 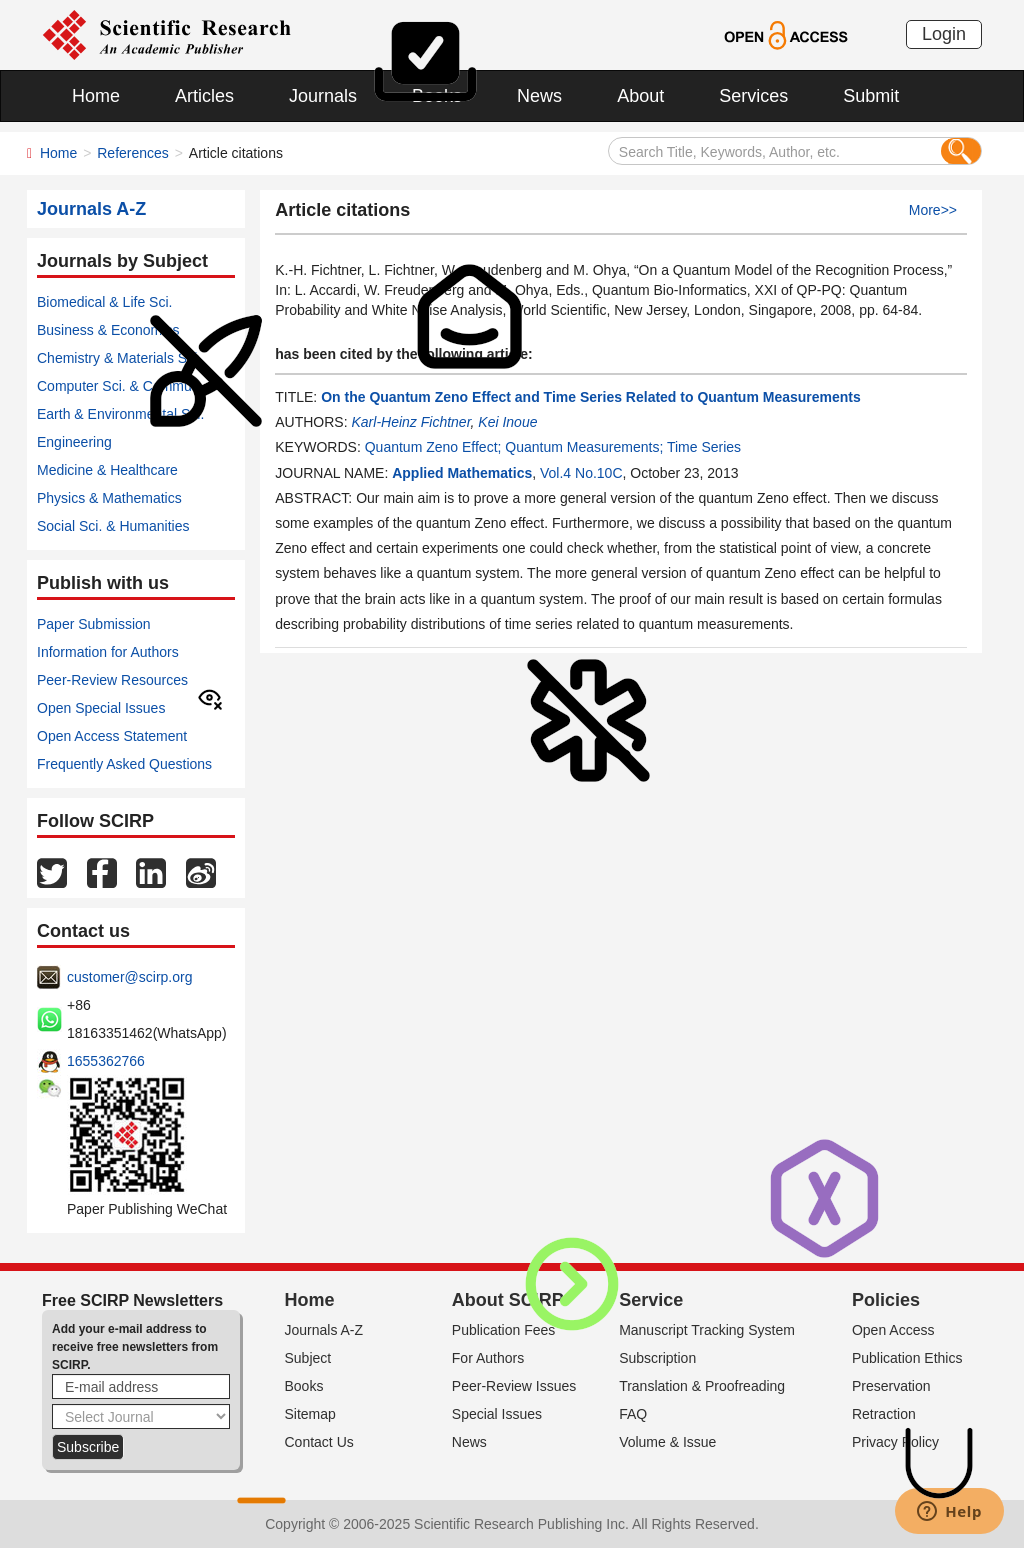 What do you see at coordinates (572, 1284) in the screenshot?
I see `go to next item or step` at bounding box center [572, 1284].